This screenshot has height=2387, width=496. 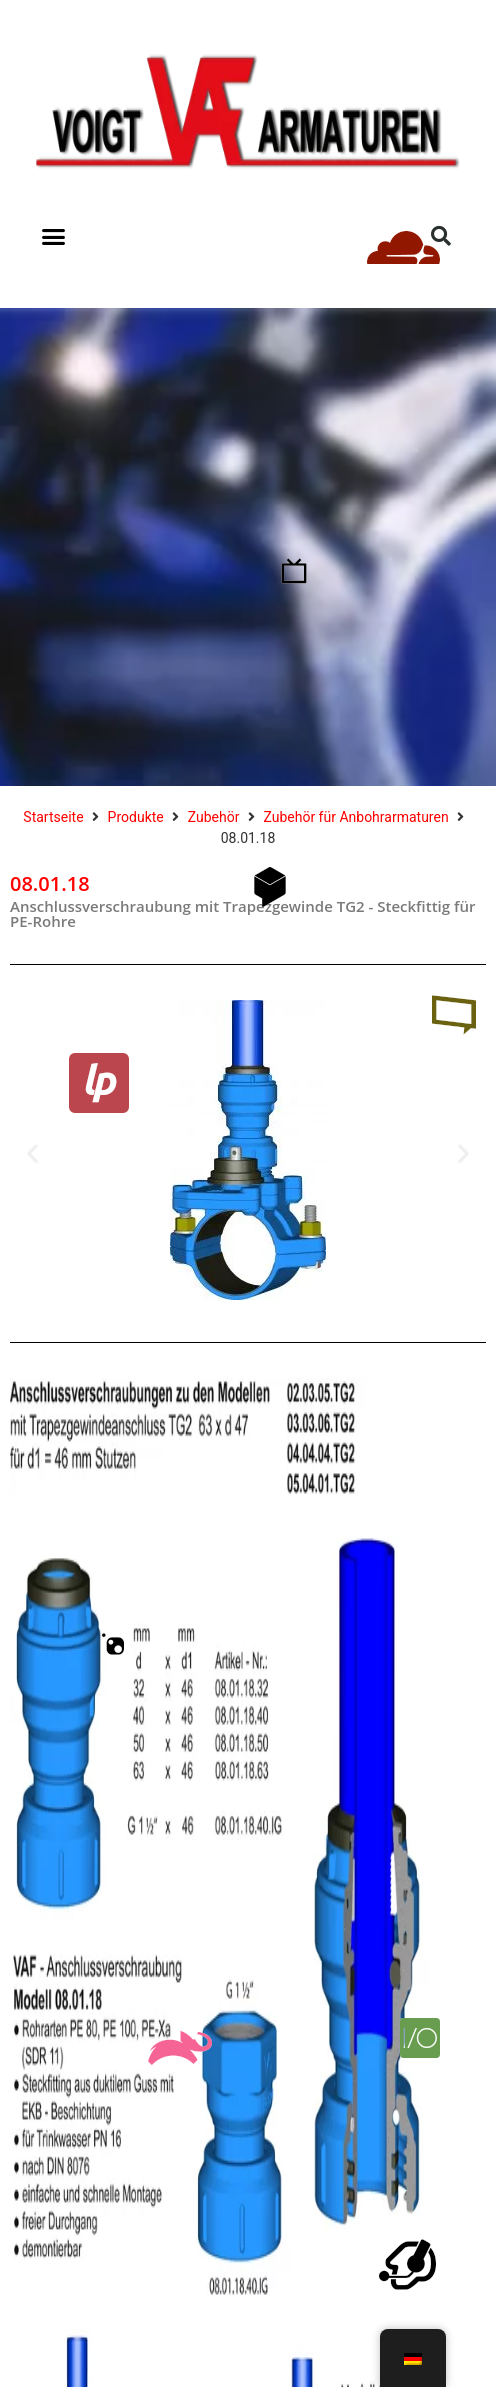 I want to click on nuget package manager logo, so click(x=113, y=1644).